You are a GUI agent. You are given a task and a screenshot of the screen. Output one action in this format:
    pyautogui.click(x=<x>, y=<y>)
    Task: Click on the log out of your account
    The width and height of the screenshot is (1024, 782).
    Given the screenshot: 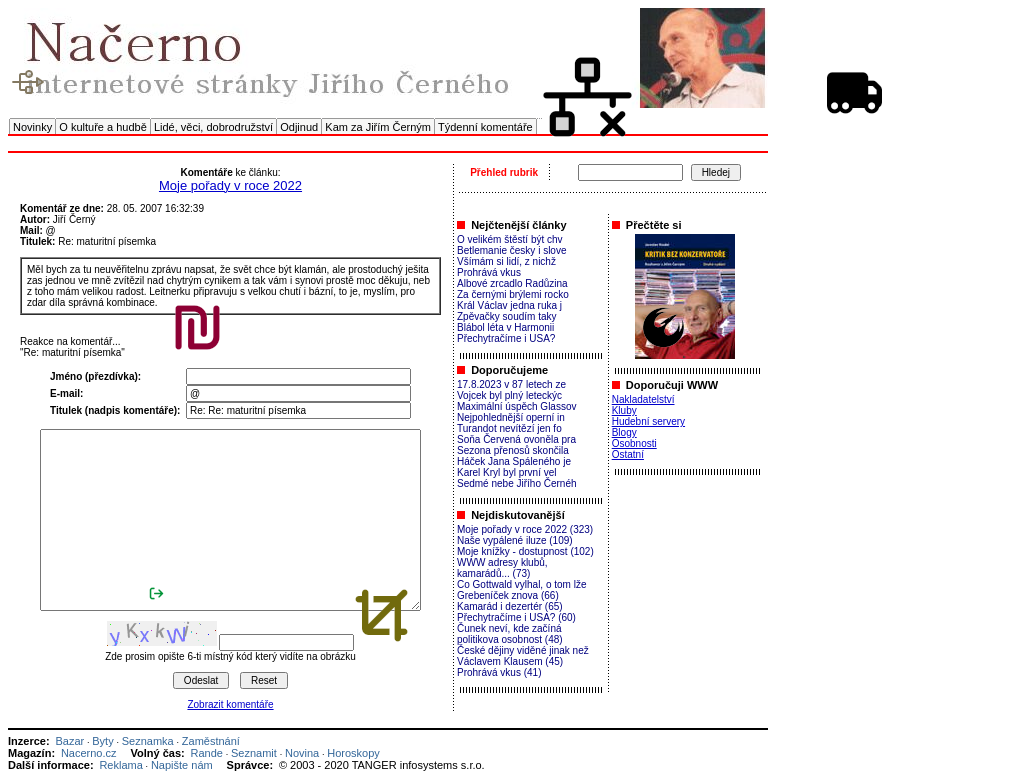 What is the action you would take?
    pyautogui.click(x=156, y=593)
    